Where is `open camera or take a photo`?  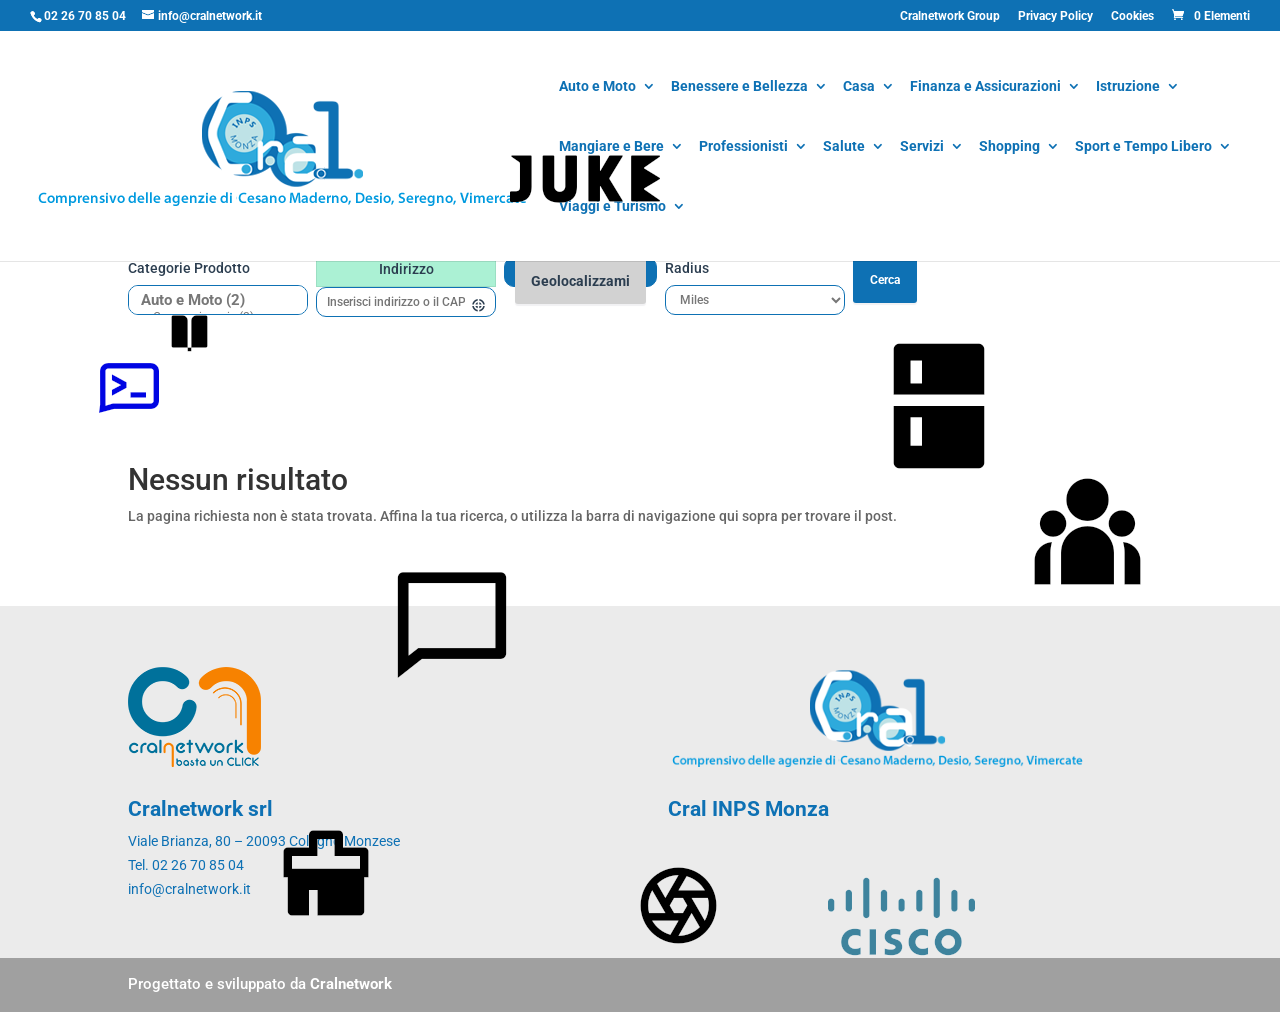
open camera or take a photo is located at coordinates (678, 905).